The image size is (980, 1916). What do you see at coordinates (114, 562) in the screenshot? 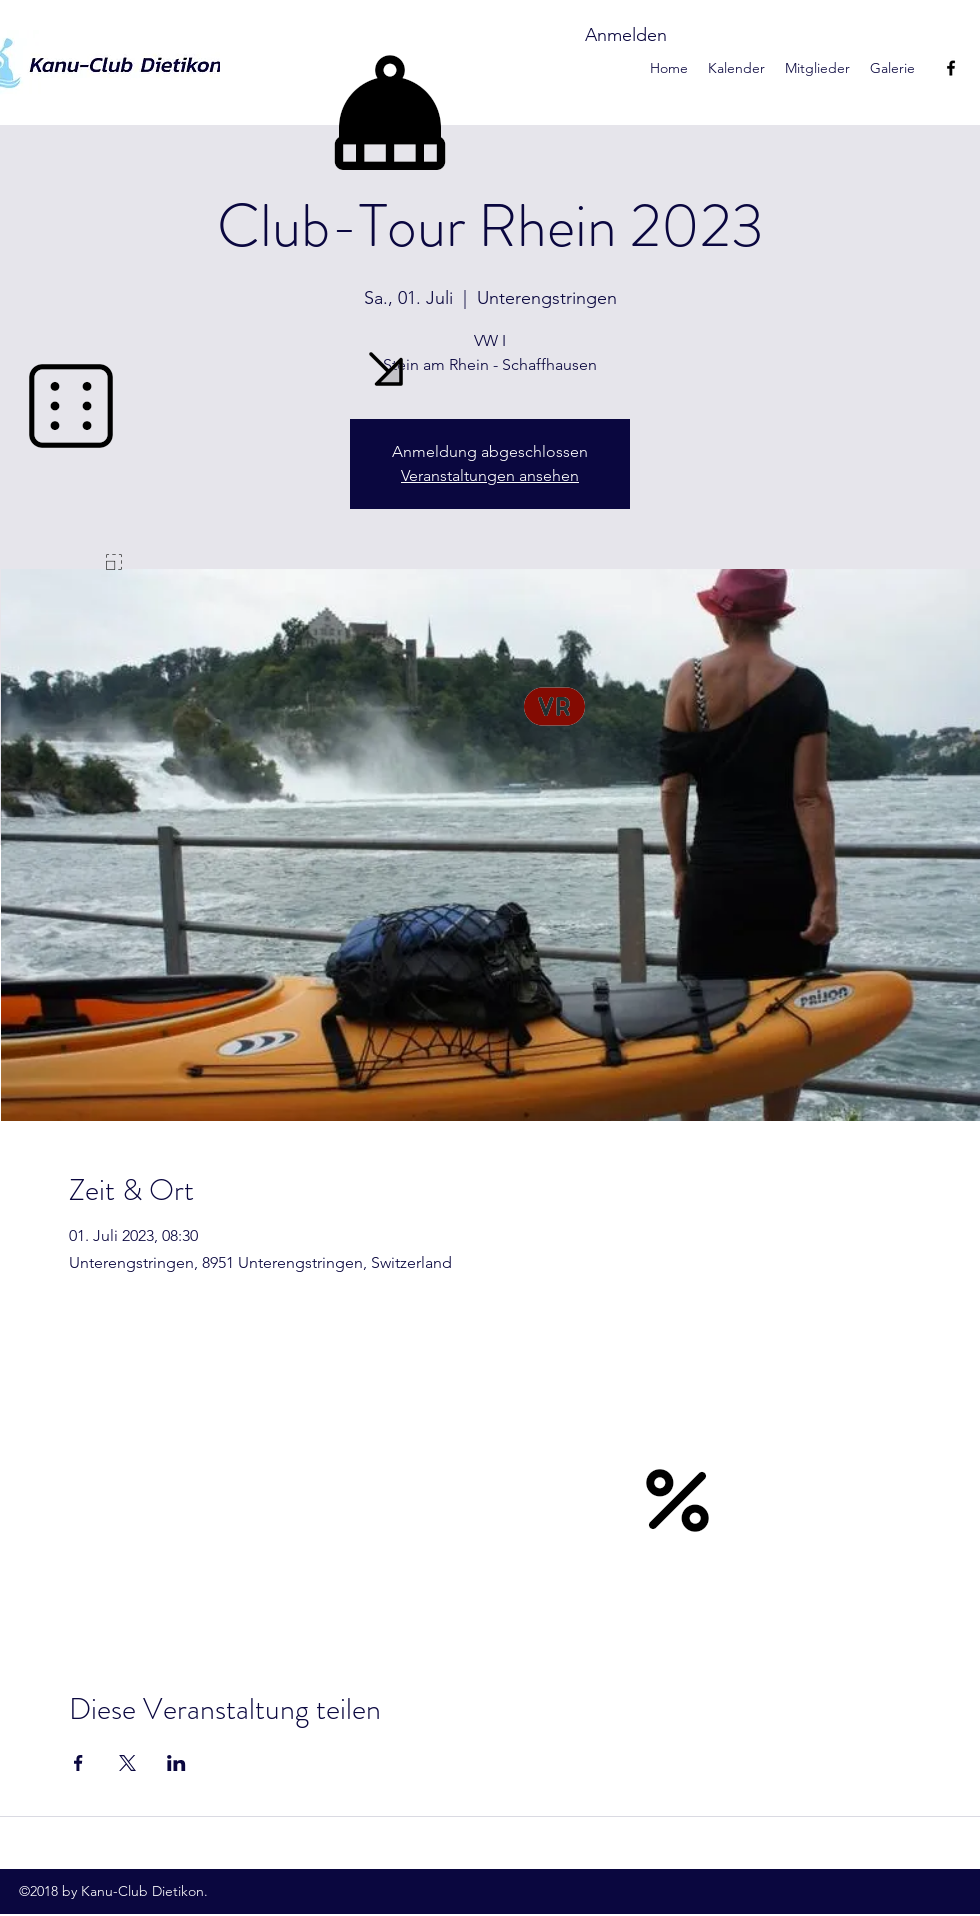
I see `resize a window or element` at bounding box center [114, 562].